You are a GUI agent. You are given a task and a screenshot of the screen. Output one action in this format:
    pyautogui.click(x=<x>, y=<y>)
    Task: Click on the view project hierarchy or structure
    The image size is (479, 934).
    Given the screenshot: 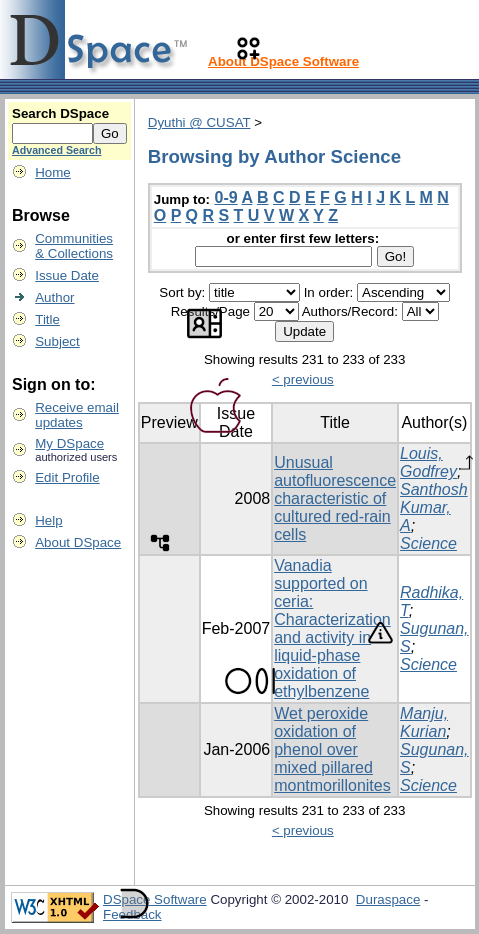 What is the action you would take?
    pyautogui.click(x=160, y=543)
    